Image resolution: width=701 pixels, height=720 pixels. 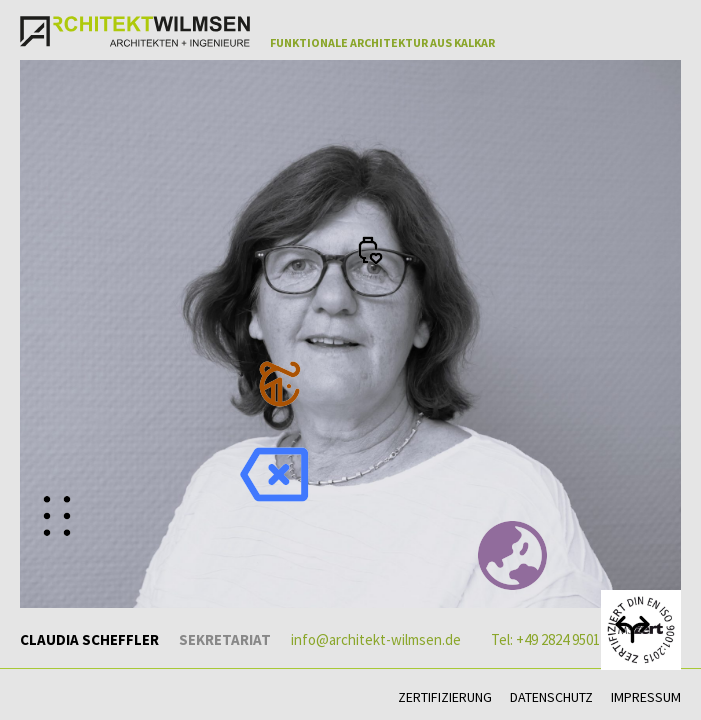 What do you see at coordinates (368, 250) in the screenshot?
I see `view heart rate data on smartwatch` at bounding box center [368, 250].